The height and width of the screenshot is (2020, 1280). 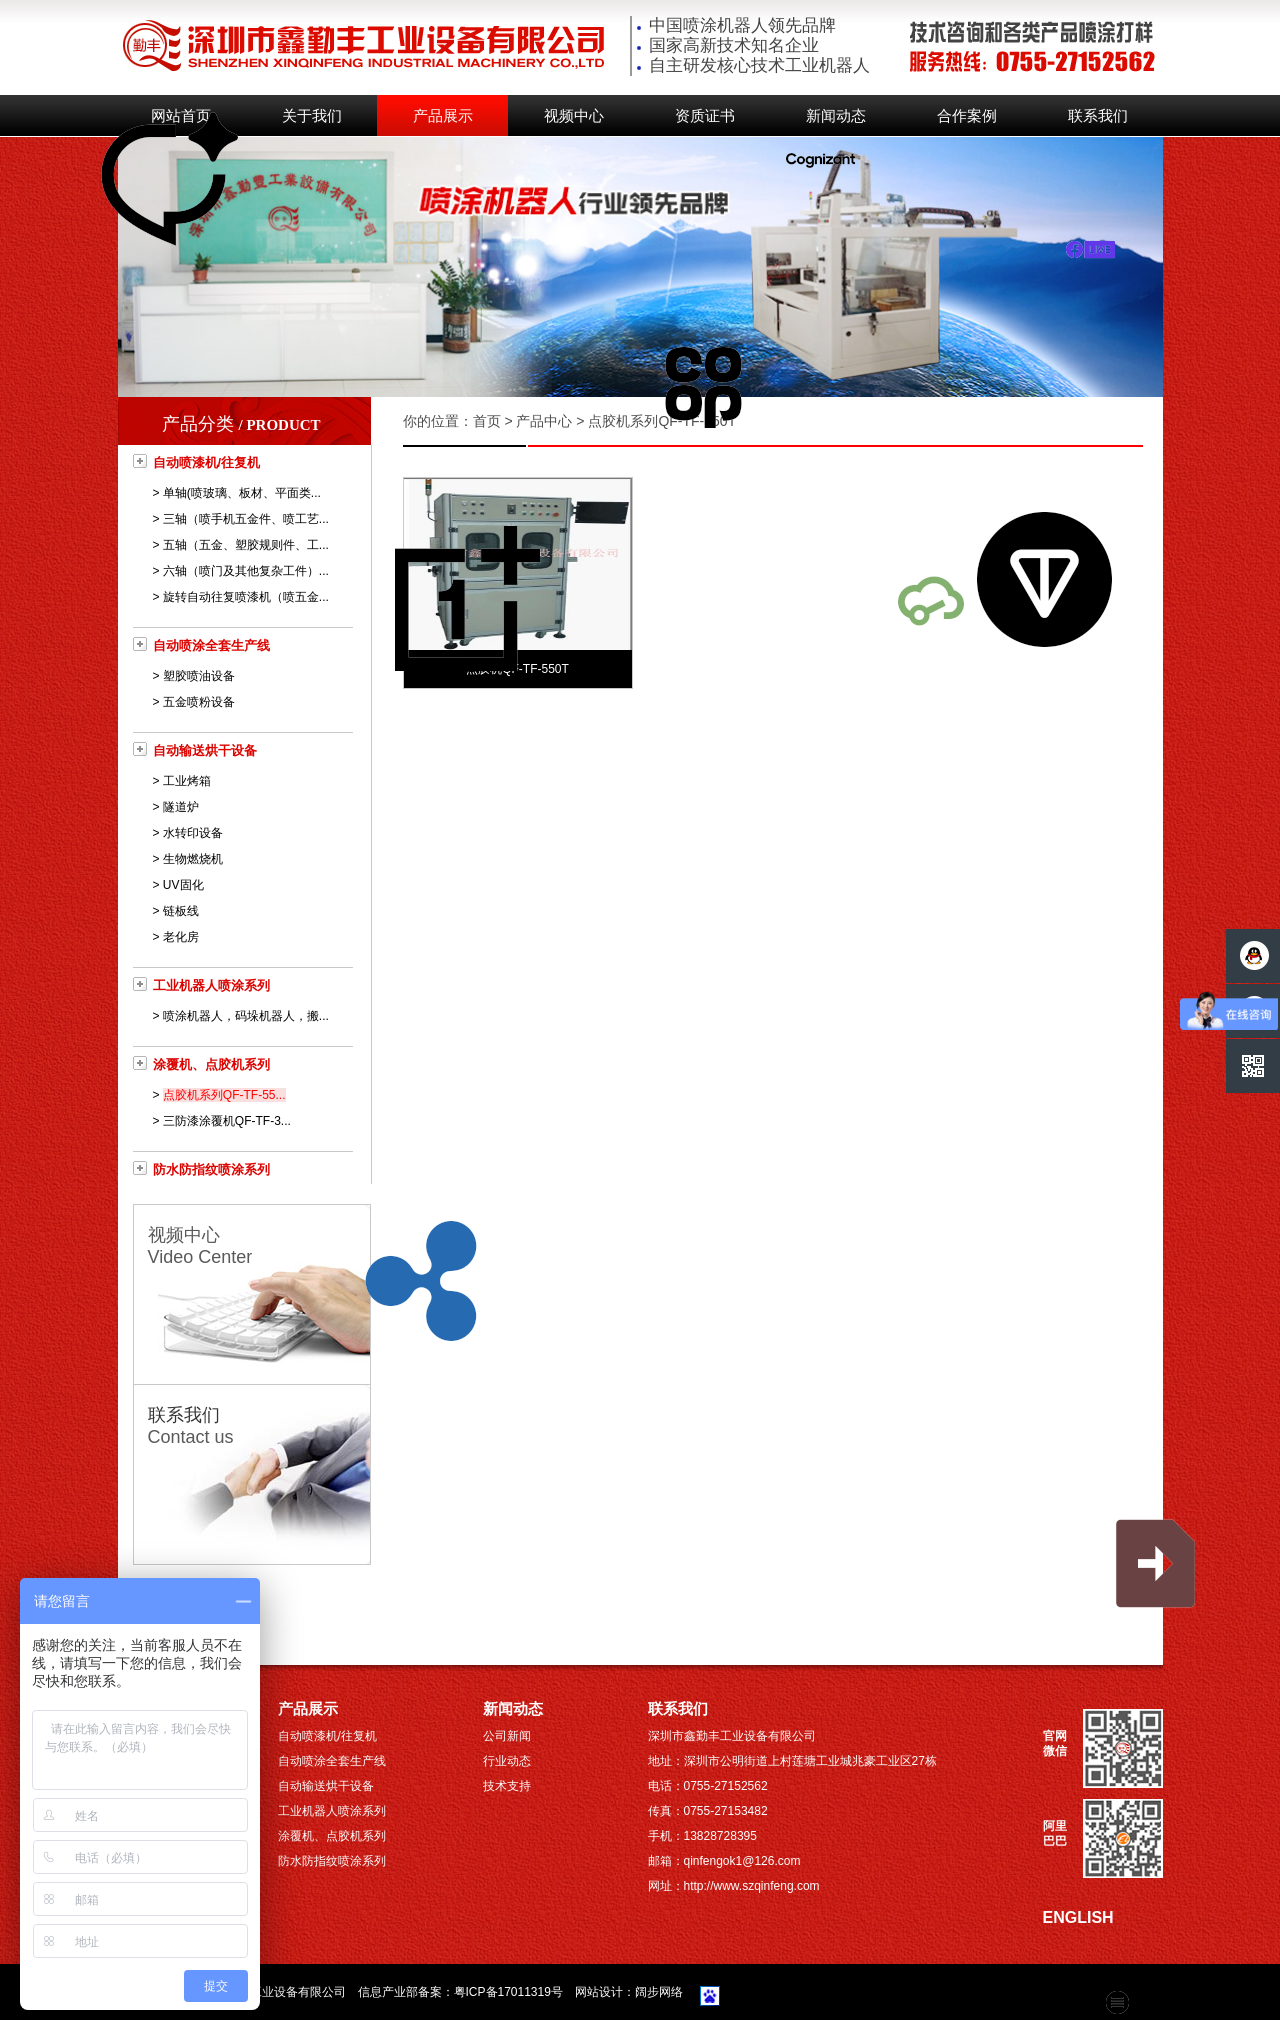 What do you see at coordinates (163, 180) in the screenshot?
I see `start a conversation with AI assistant` at bounding box center [163, 180].